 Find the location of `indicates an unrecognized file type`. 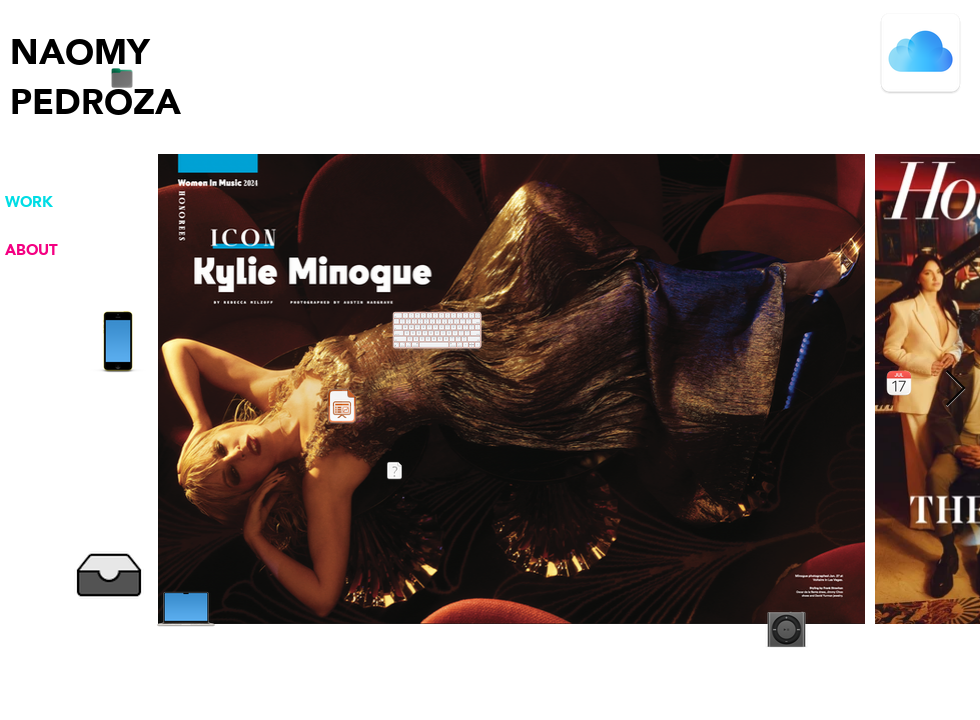

indicates an unrecognized file type is located at coordinates (394, 470).